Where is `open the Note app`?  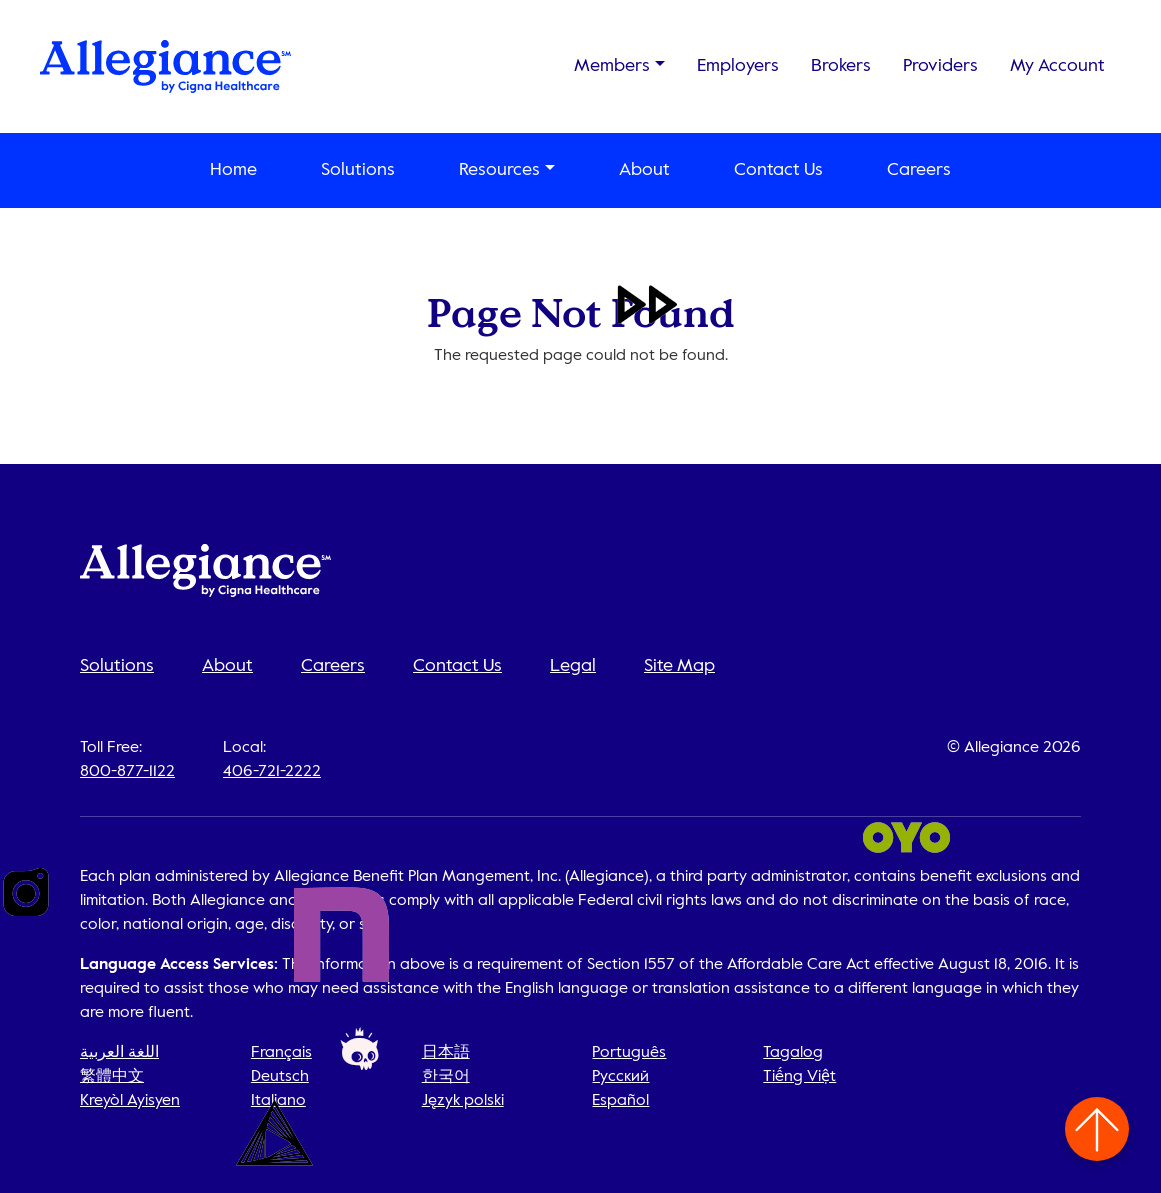 open the Note app is located at coordinates (341, 934).